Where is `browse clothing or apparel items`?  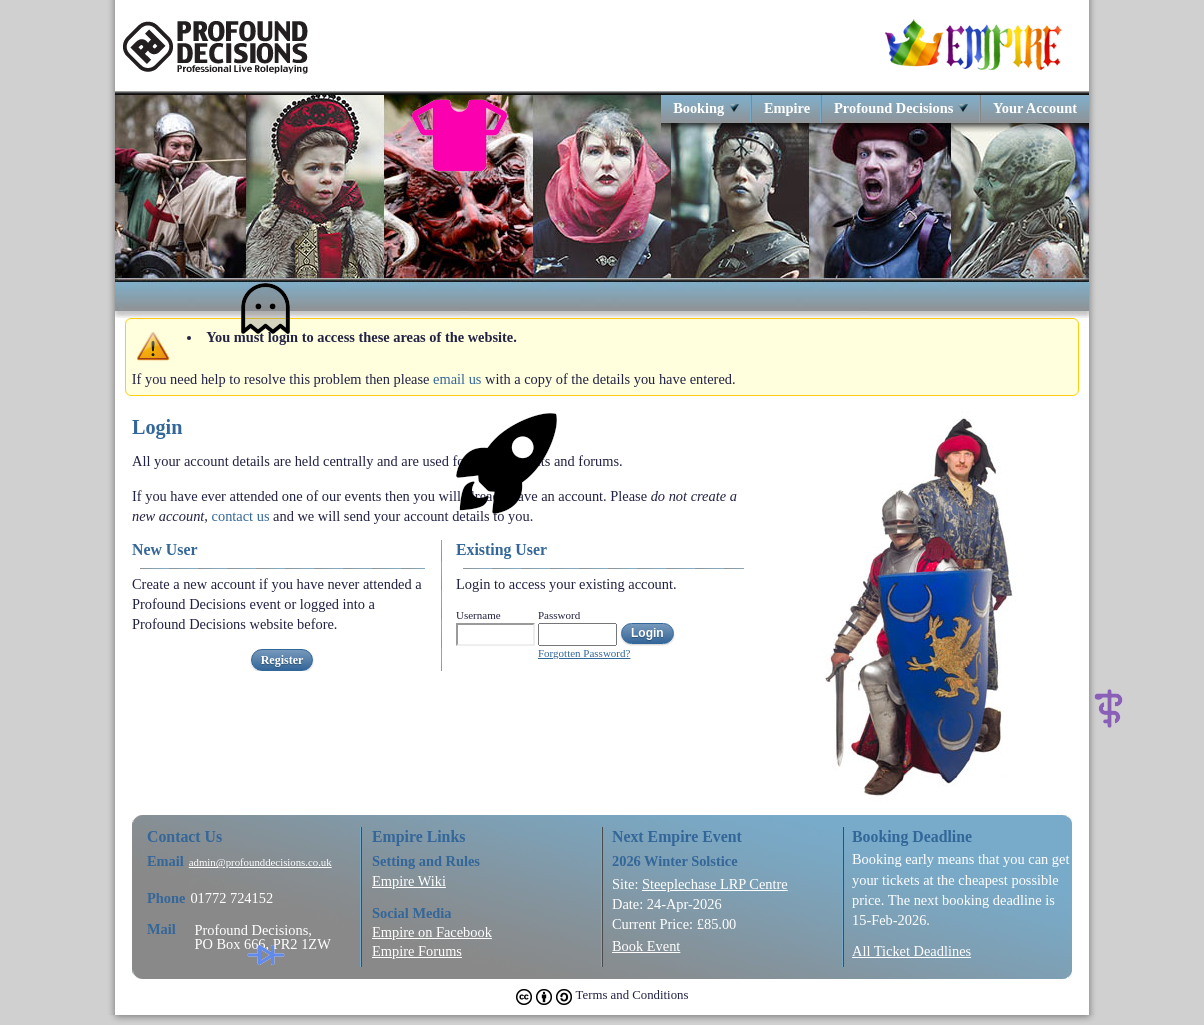
browse clothing or apparel items is located at coordinates (459, 135).